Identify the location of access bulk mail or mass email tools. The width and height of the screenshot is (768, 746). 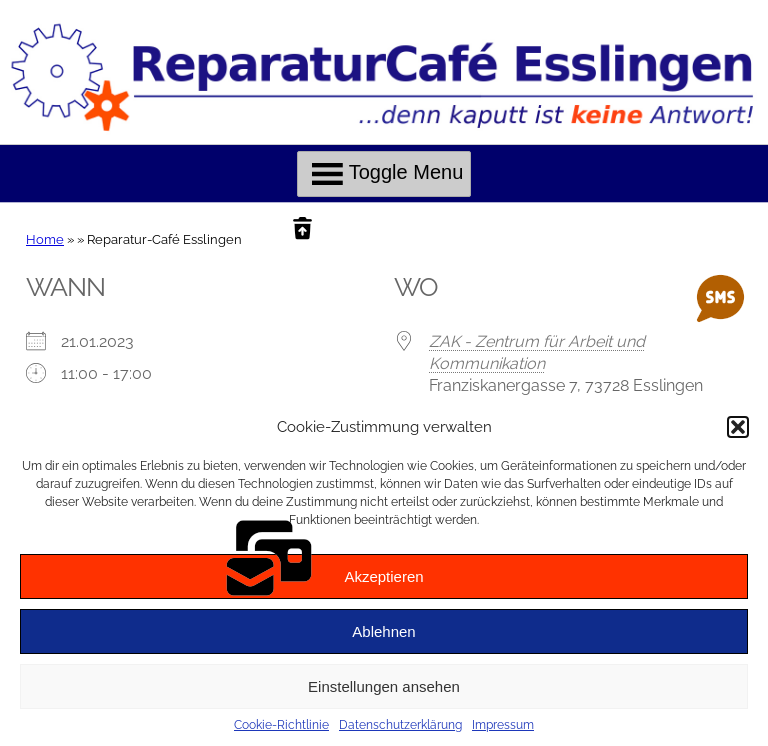
(269, 558).